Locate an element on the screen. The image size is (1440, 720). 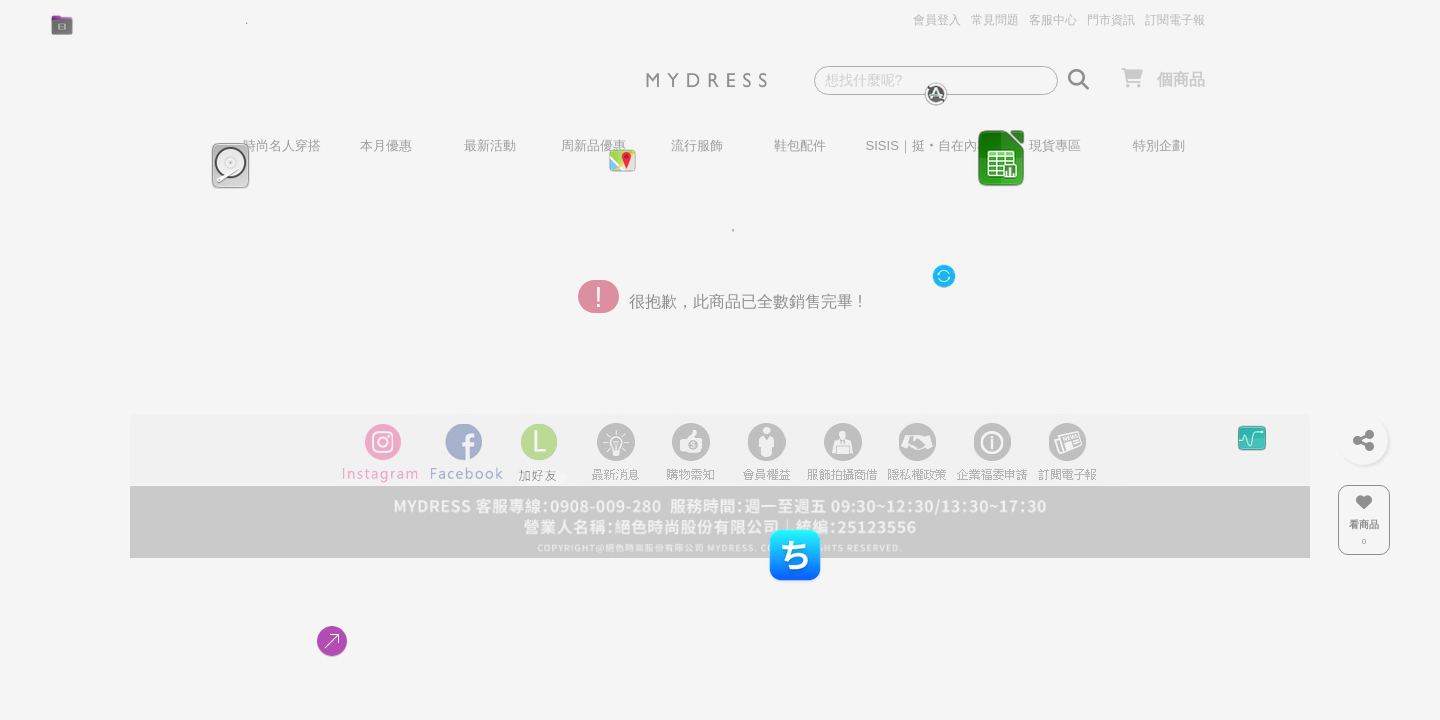
open LibreOffice Calc spreadsheet application is located at coordinates (1001, 158).